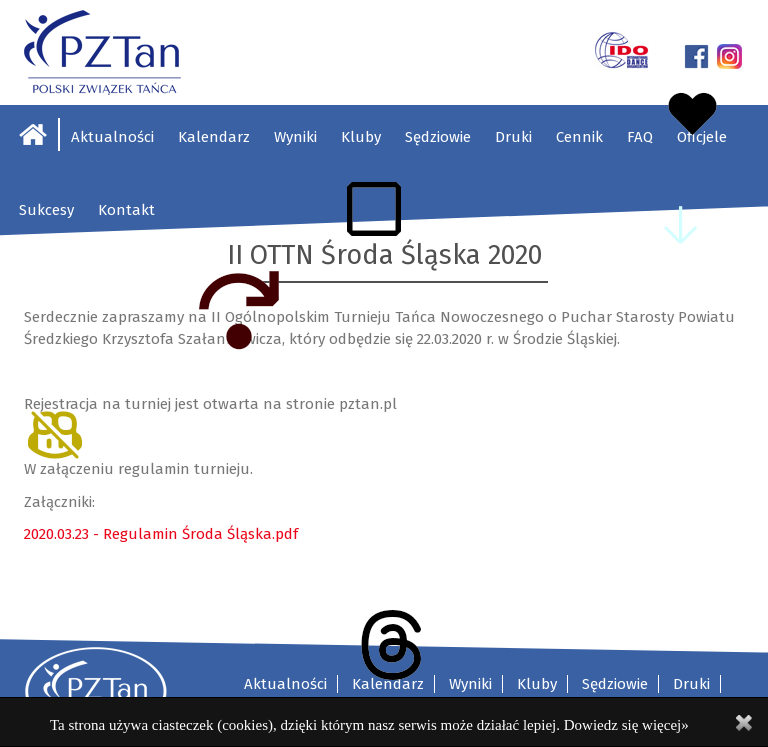 The height and width of the screenshot is (747, 768). I want to click on indicates a favorited or liked item, so click(692, 113).